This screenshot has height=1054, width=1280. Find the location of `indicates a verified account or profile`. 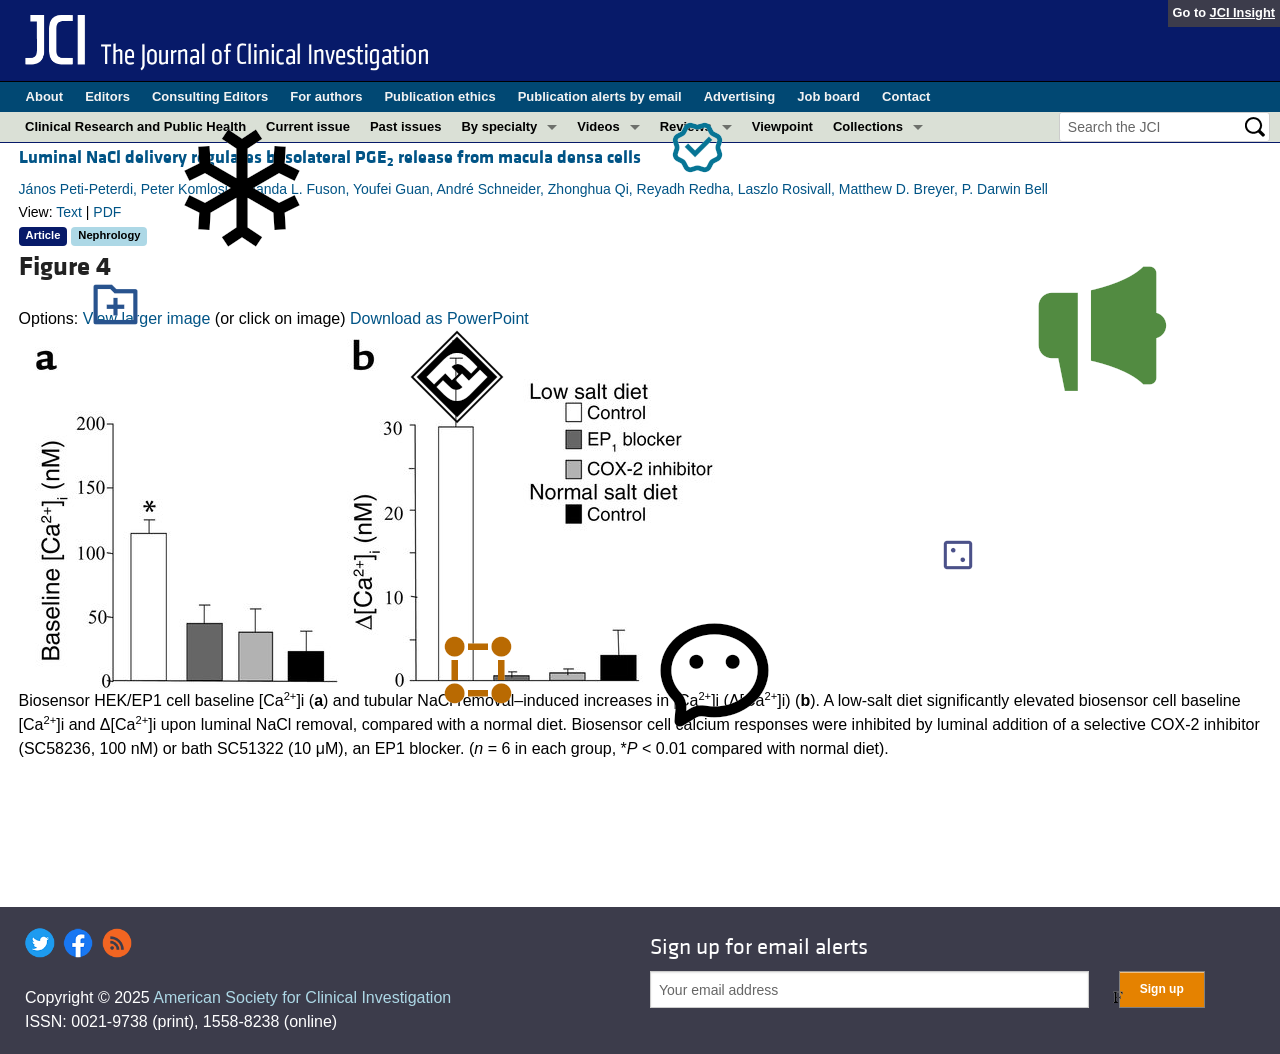

indicates a verified account or profile is located at coordinates (697, 147).